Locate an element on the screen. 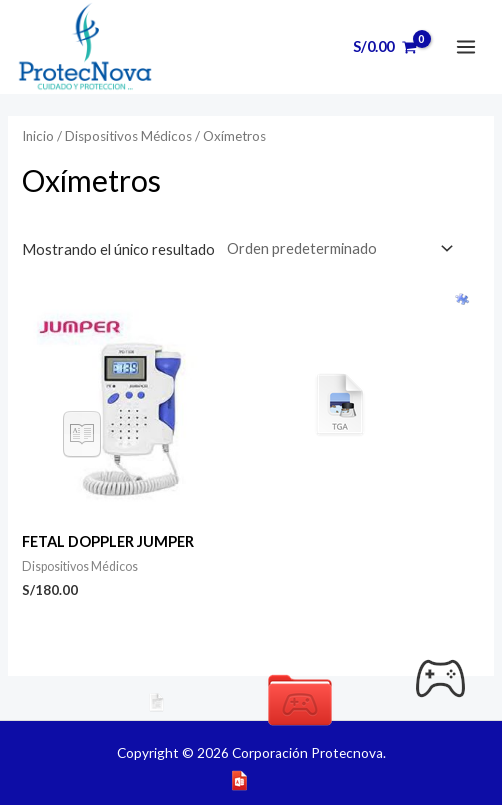  a plain text file is located at coordinates (156, 702).